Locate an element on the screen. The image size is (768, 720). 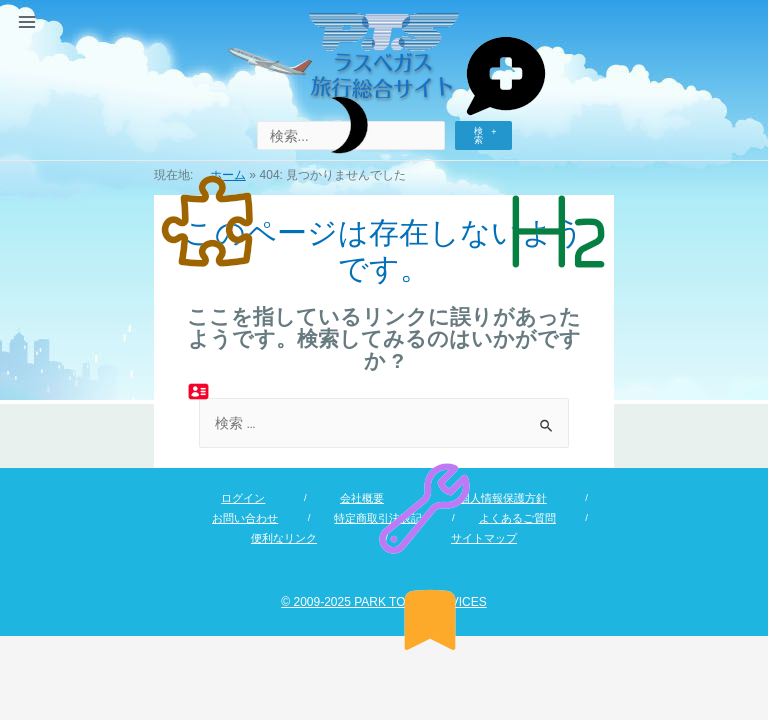
save this item to your bookmarks is located at coordinates (430, 620).